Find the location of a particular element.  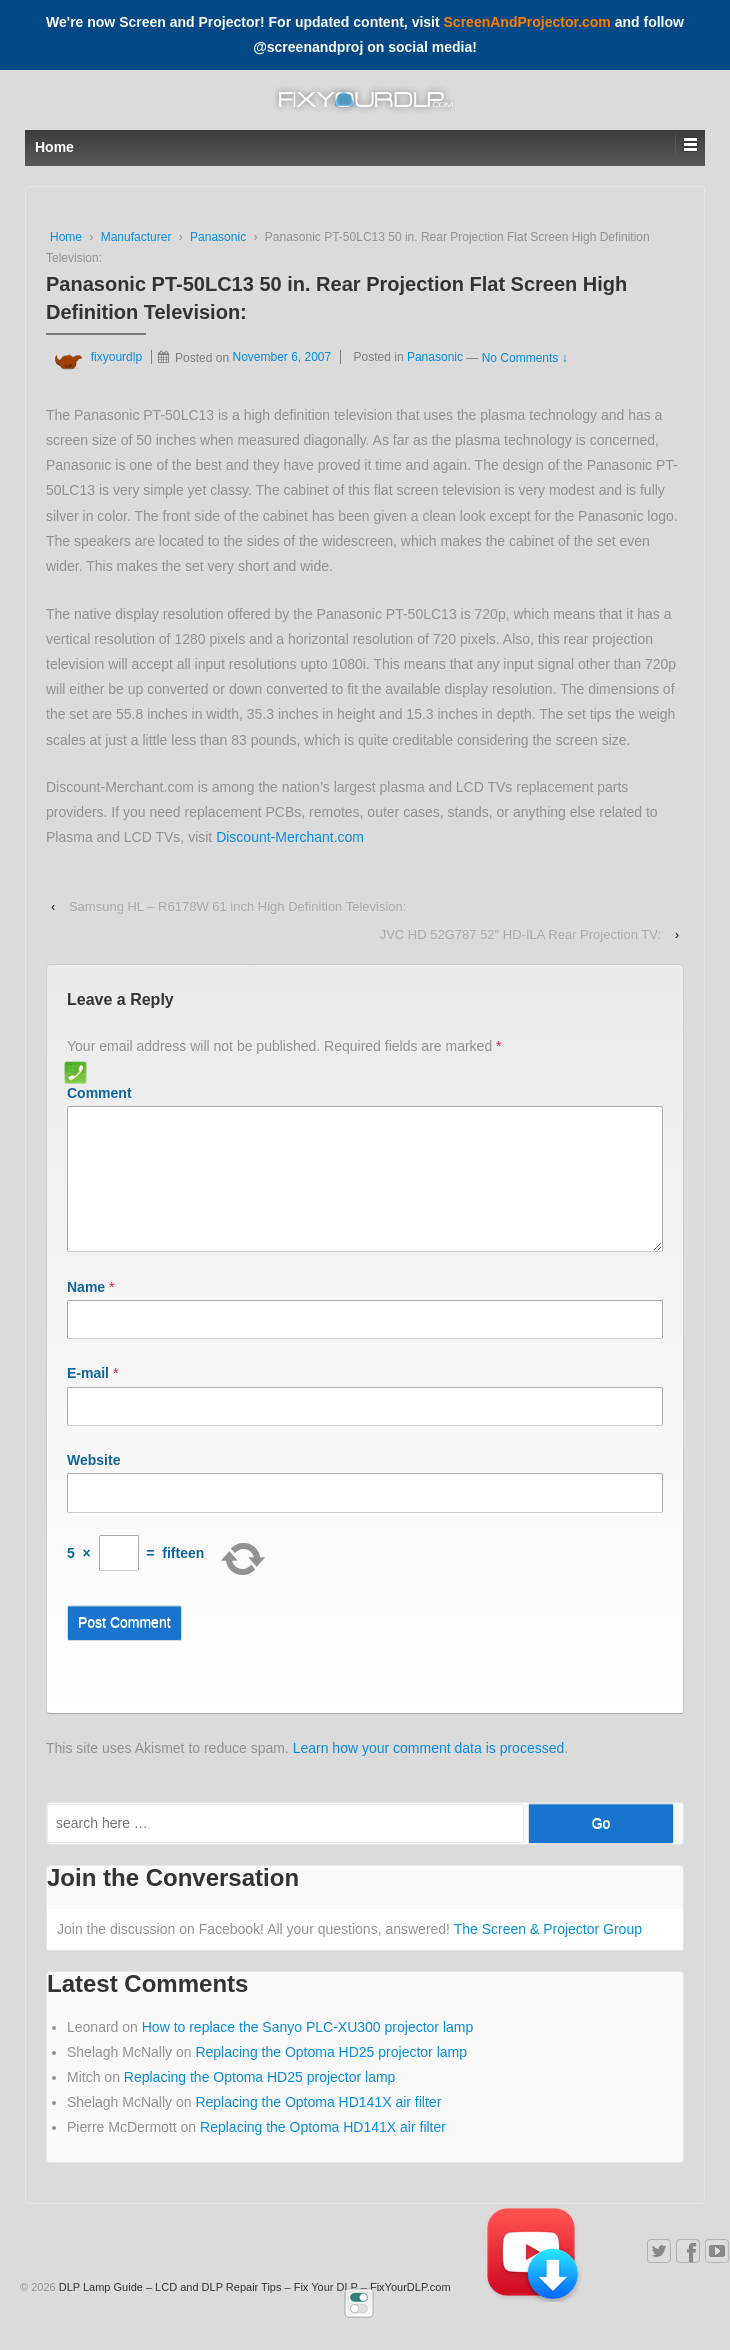

open the phone or calls app is located at coordinates (75, 1072).